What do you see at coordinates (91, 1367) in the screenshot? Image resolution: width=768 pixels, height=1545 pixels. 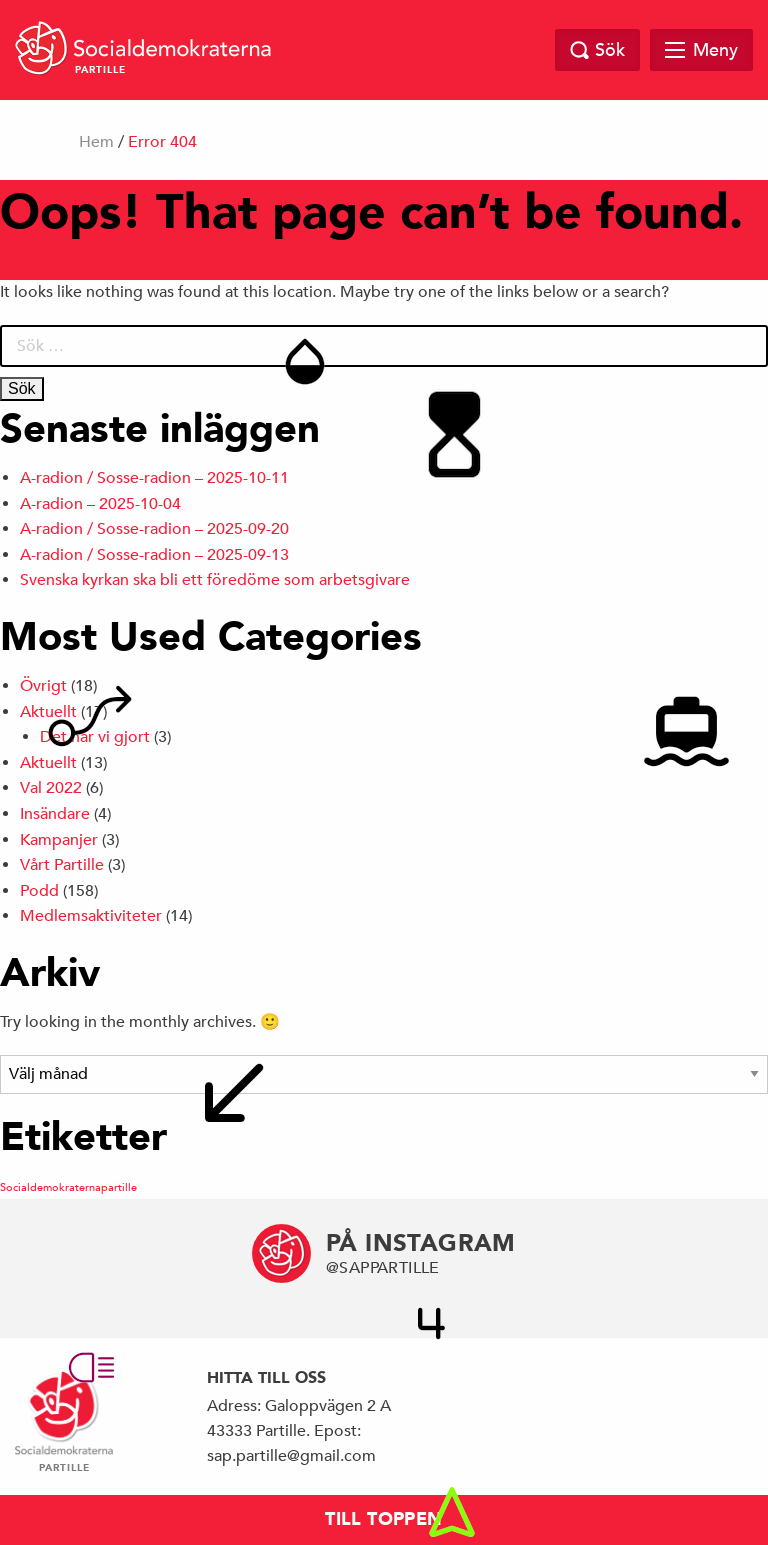 I see `toggle vehicle headlights on/off` at bounding box center [91, 1367].